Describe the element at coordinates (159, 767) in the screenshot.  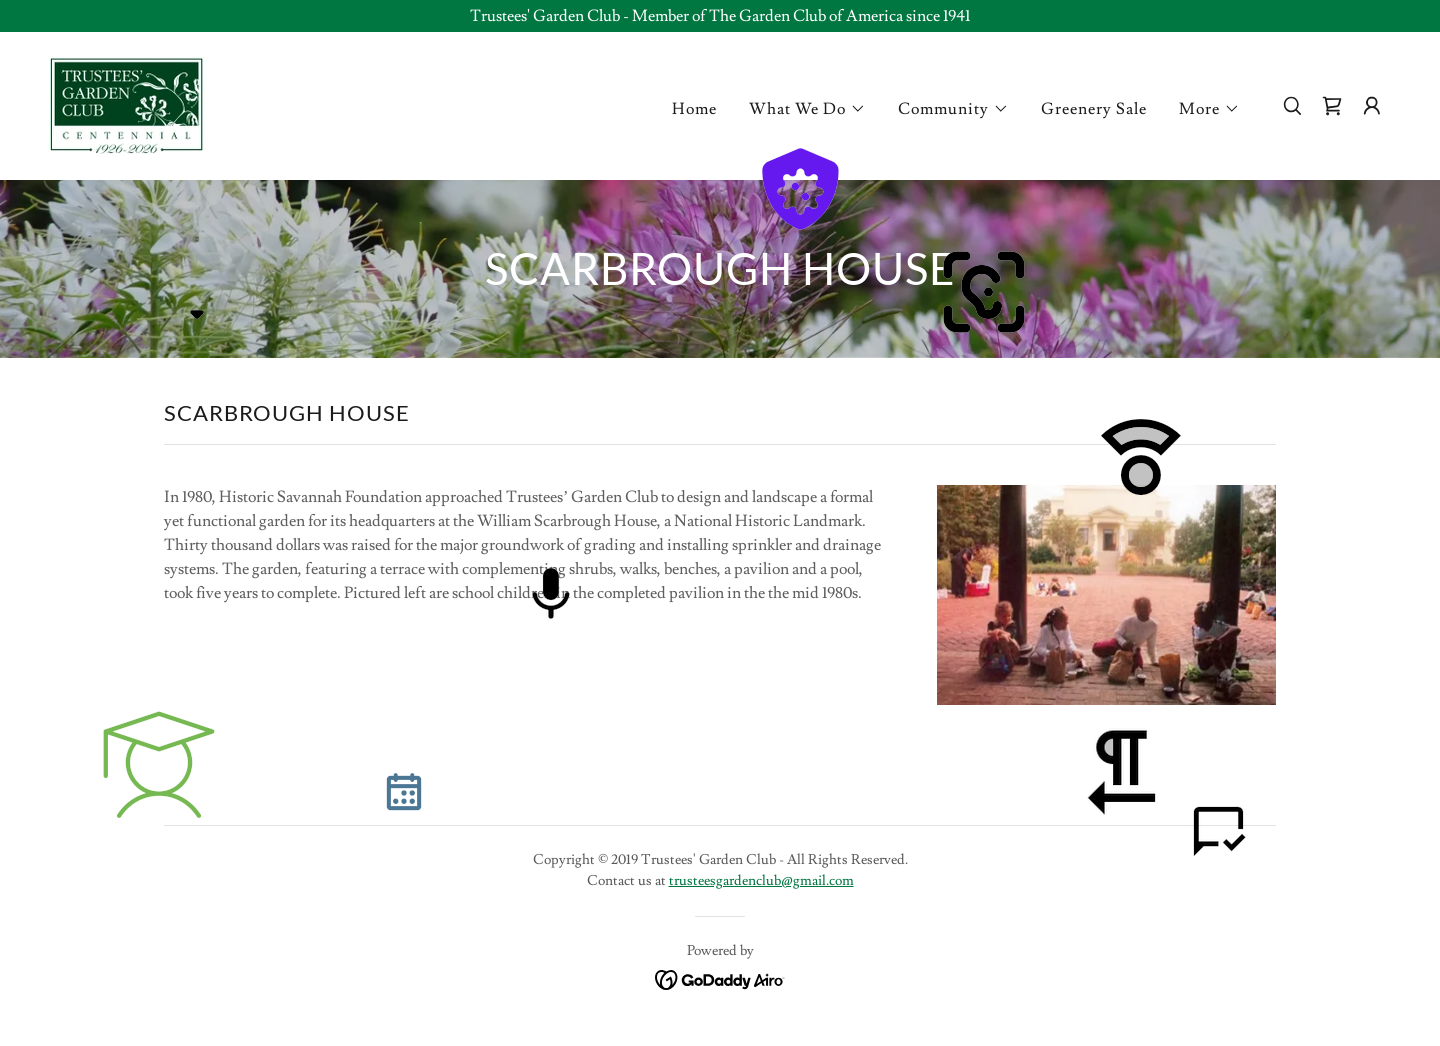
I see `view student profile` at that location.